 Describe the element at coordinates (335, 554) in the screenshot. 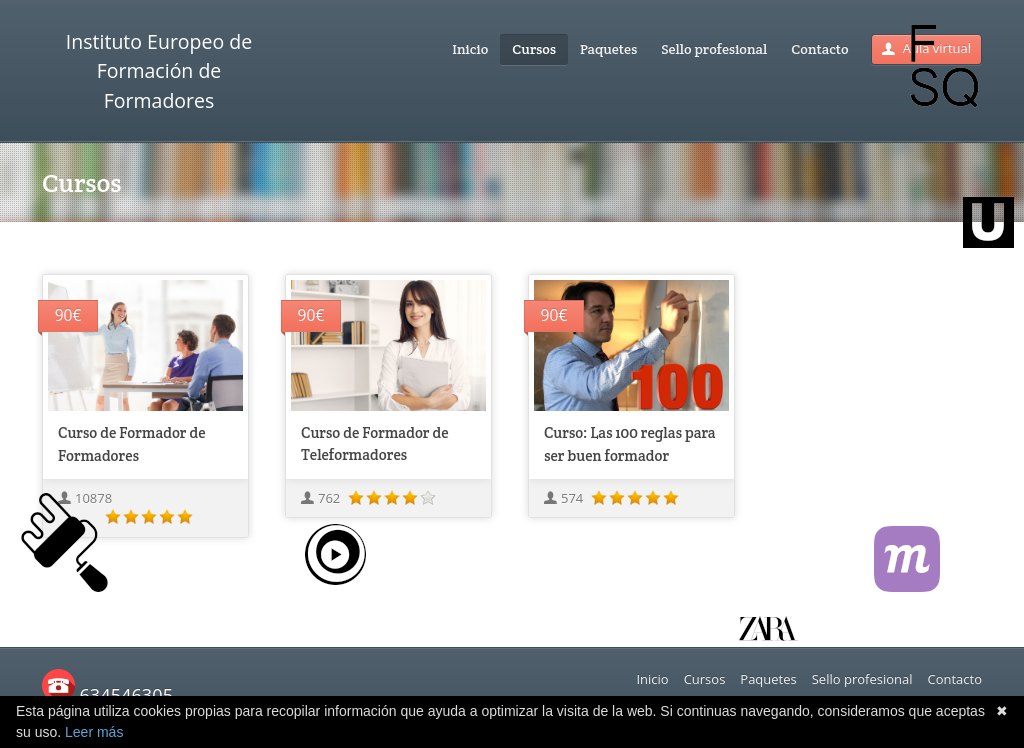

I see `open mpv media player` at that location.